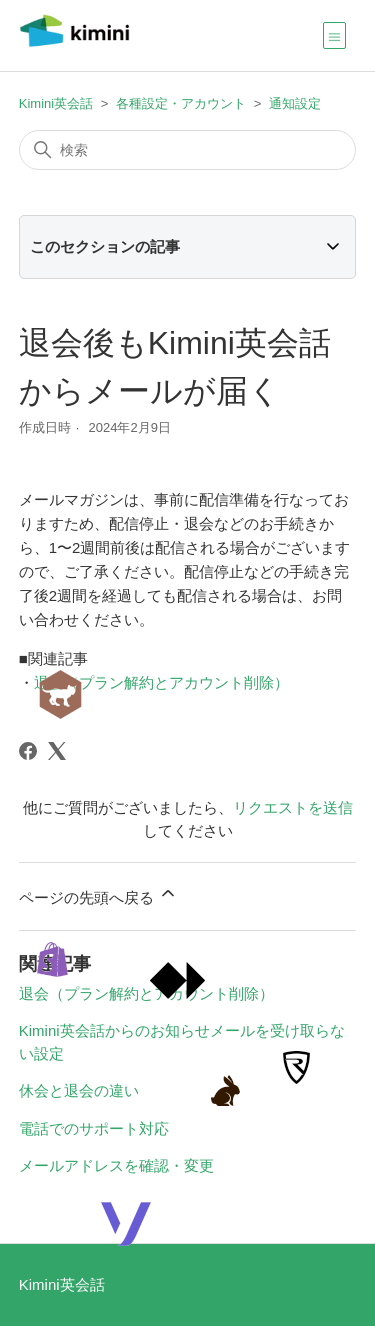 This screenshot has height=1326, width=375. Describe the element at coordinates (177, 980) in the screenshot. I see `paysafe payment method option` at that location.